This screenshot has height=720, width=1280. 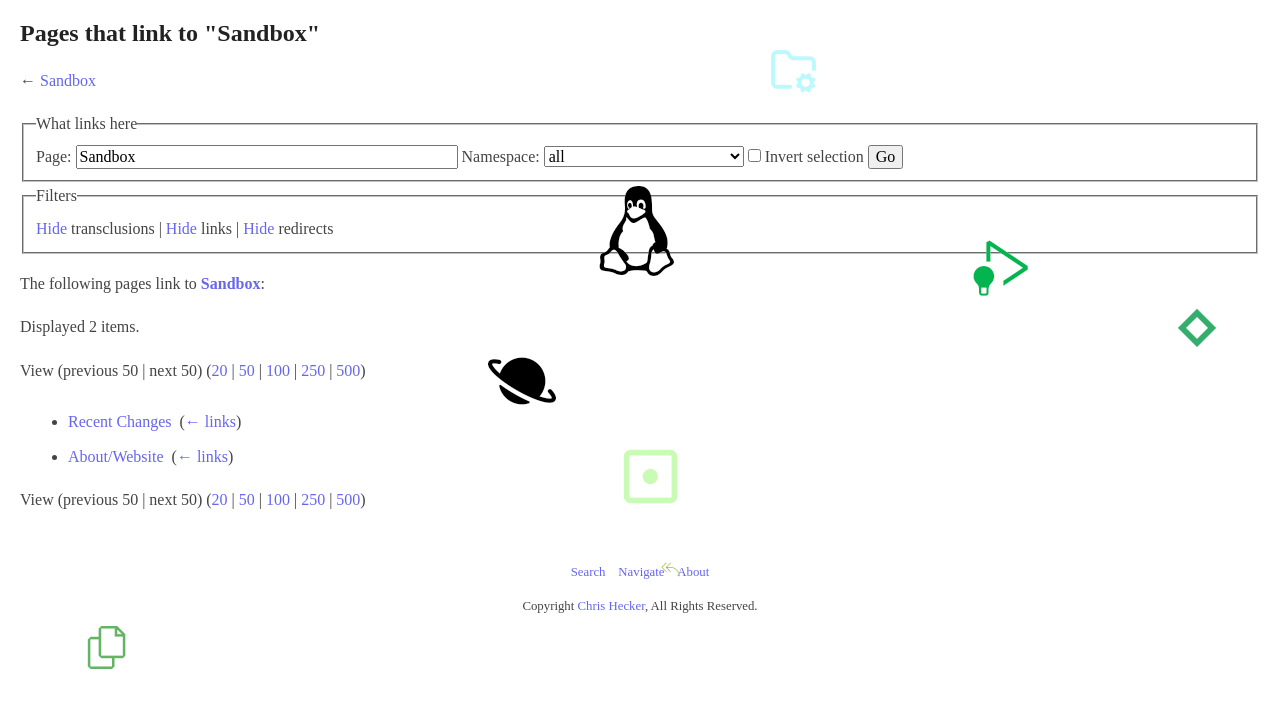 I want to click on access folder settings, so click(x=793, y=70).